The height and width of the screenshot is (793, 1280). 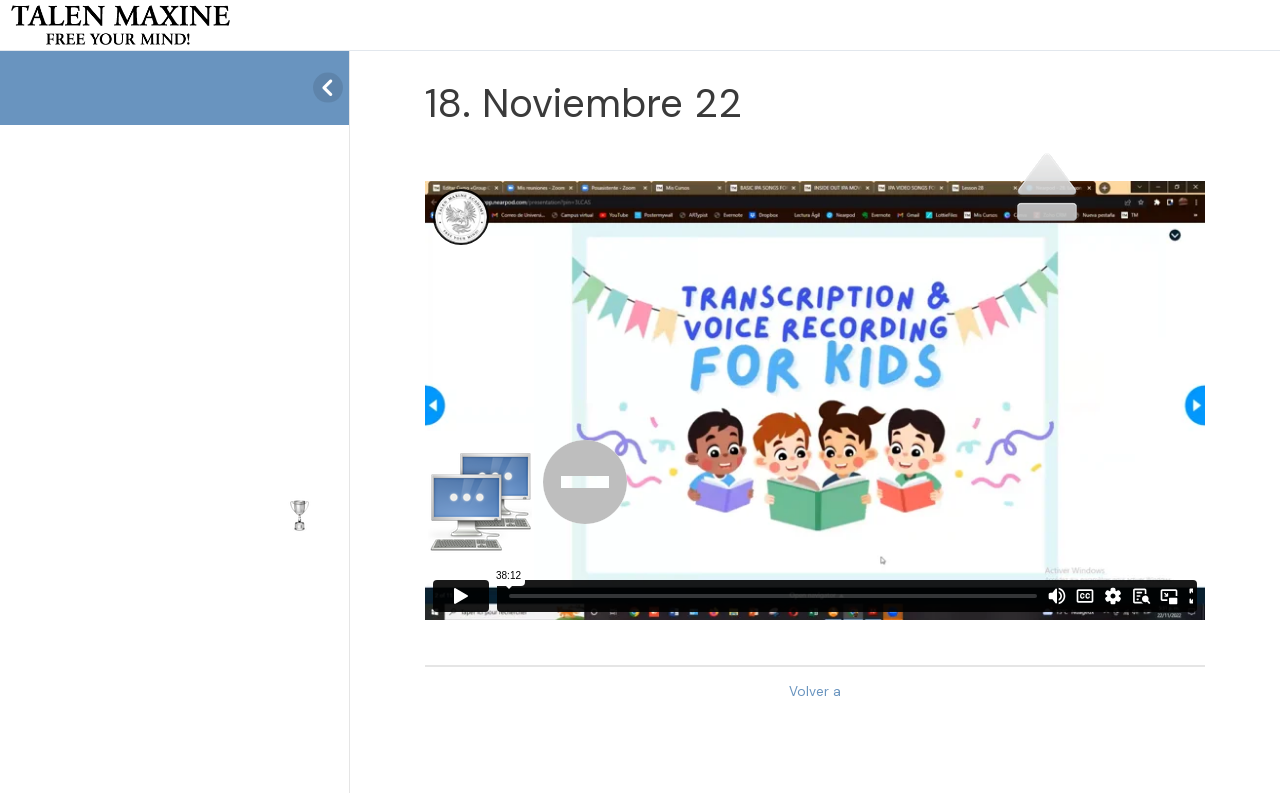 What do you see at coordinates (480, 502) in the screenshot?
I see `indicates active network data transfer (sending and receiving)` at bounding box center [480, 502].